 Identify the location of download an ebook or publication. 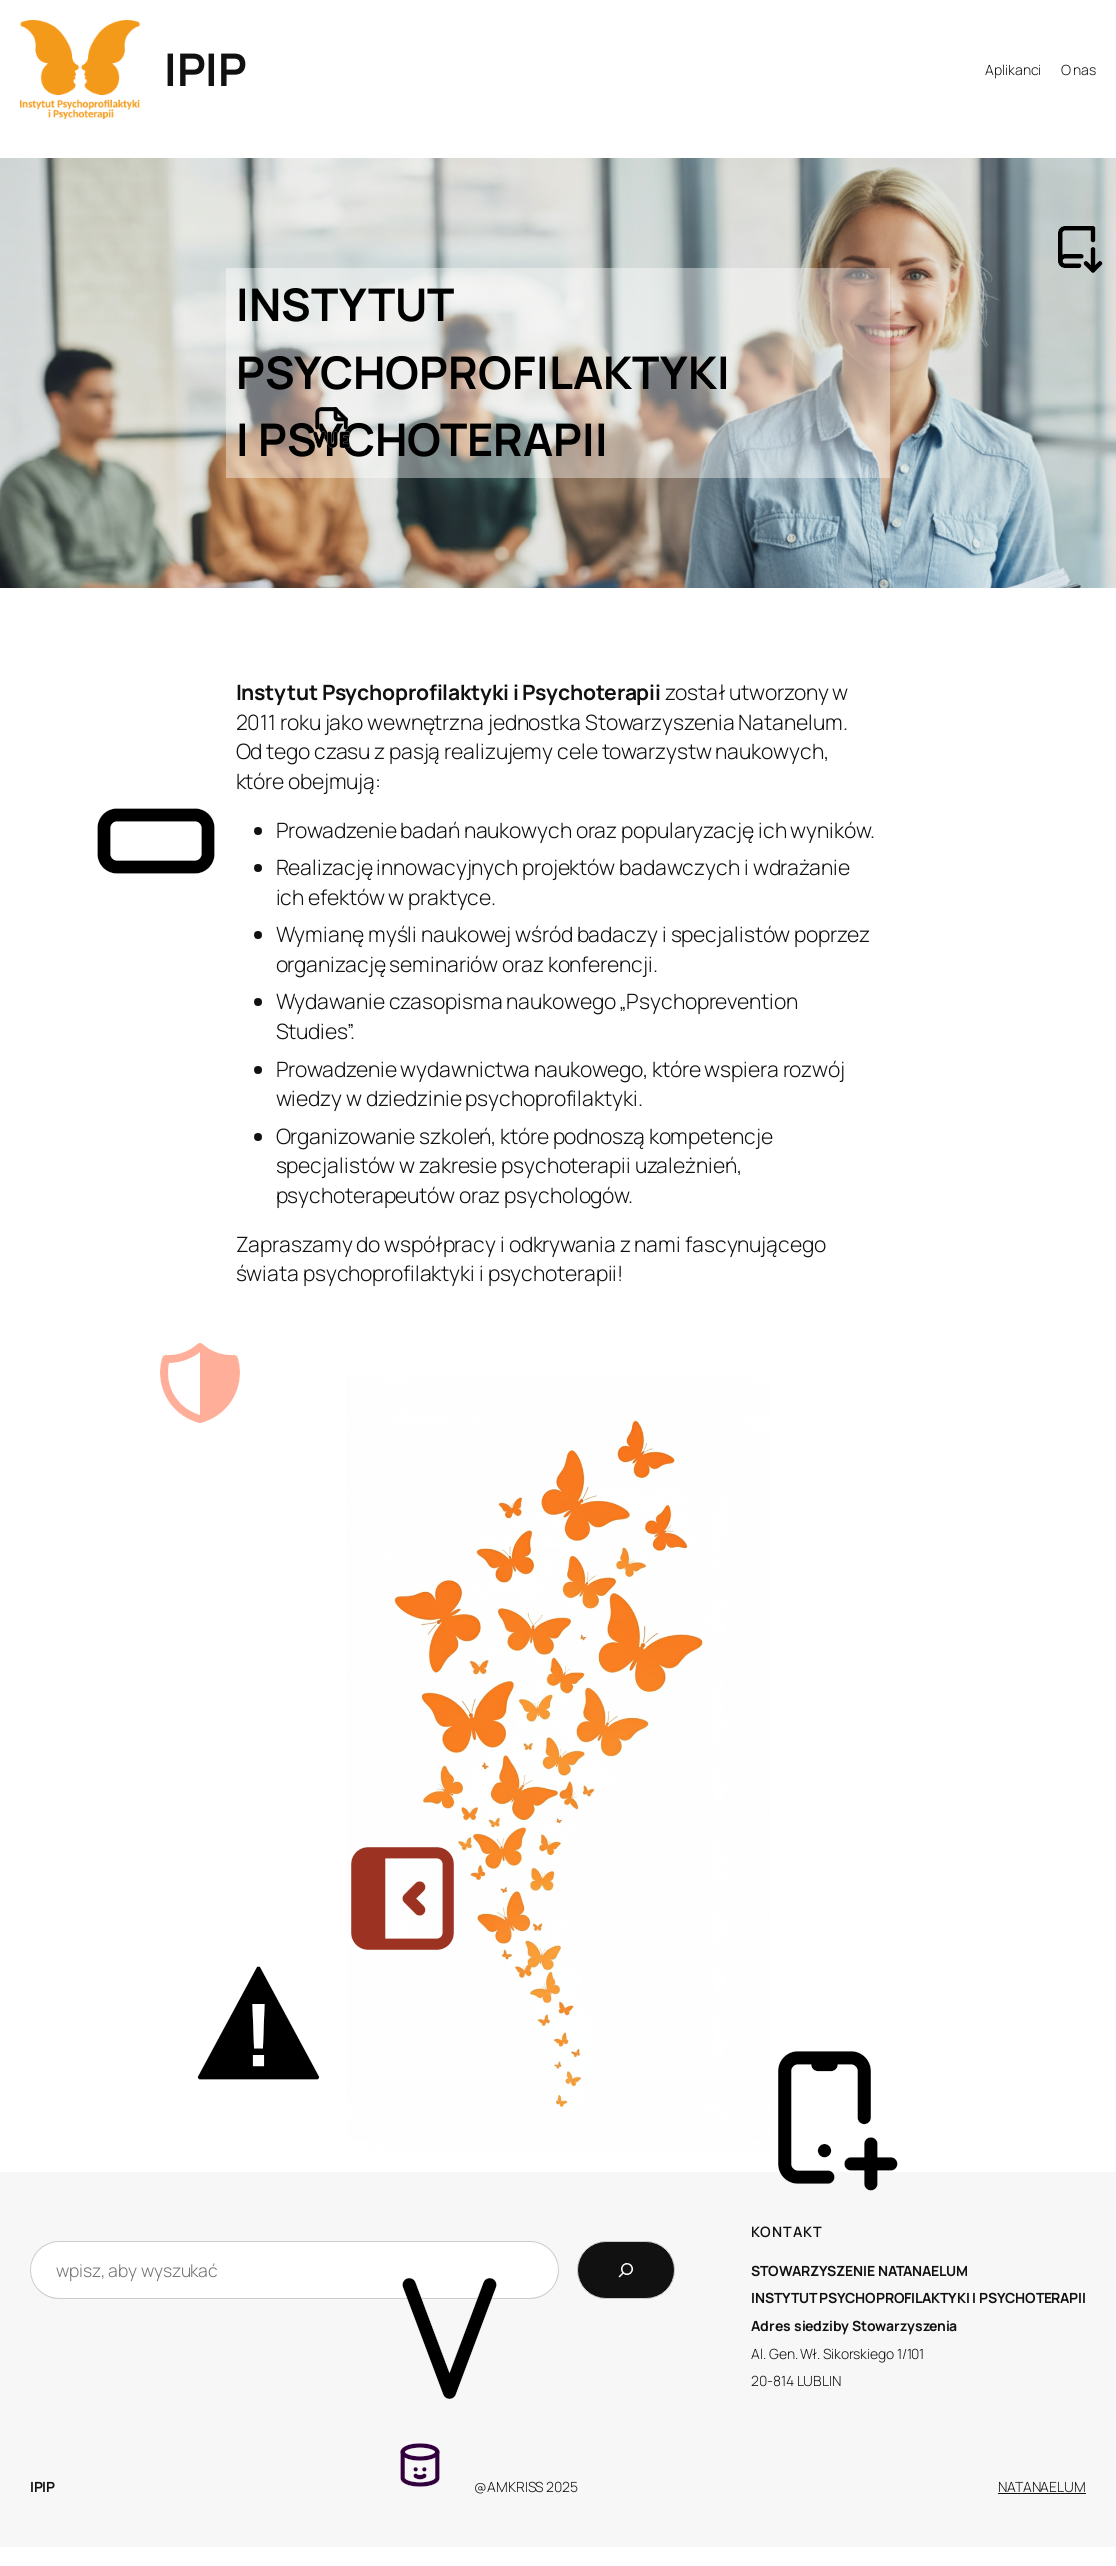
(1079, 247).